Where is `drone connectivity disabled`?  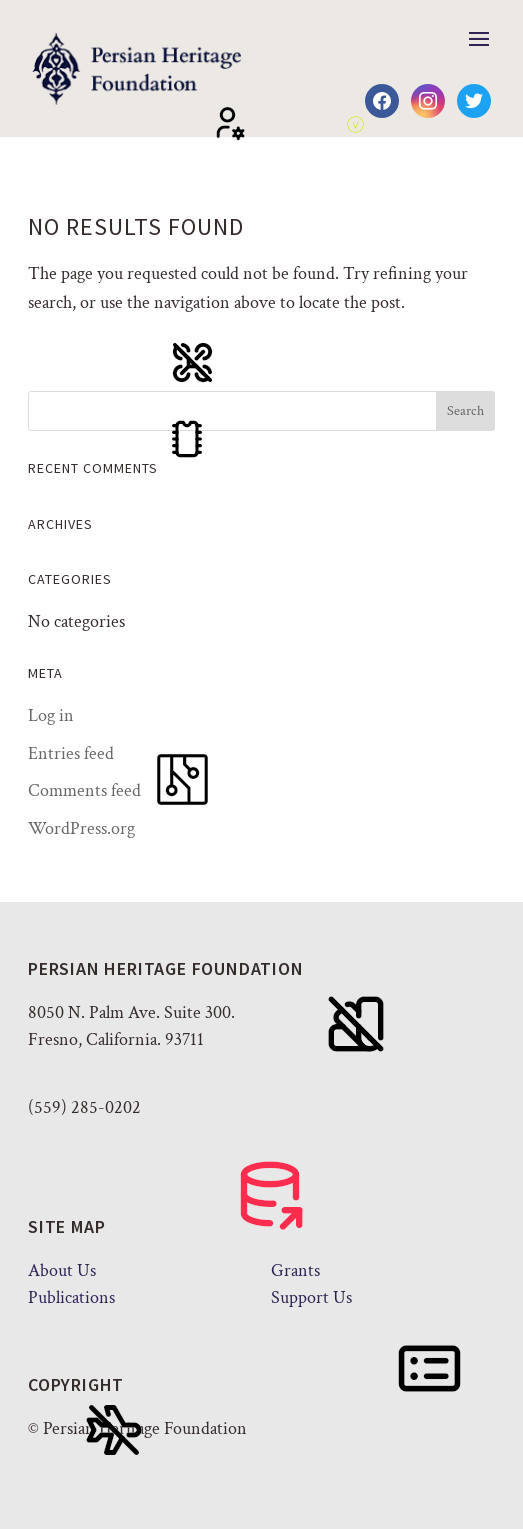
drone connectivity disabled is located at coordinates (192, 362).